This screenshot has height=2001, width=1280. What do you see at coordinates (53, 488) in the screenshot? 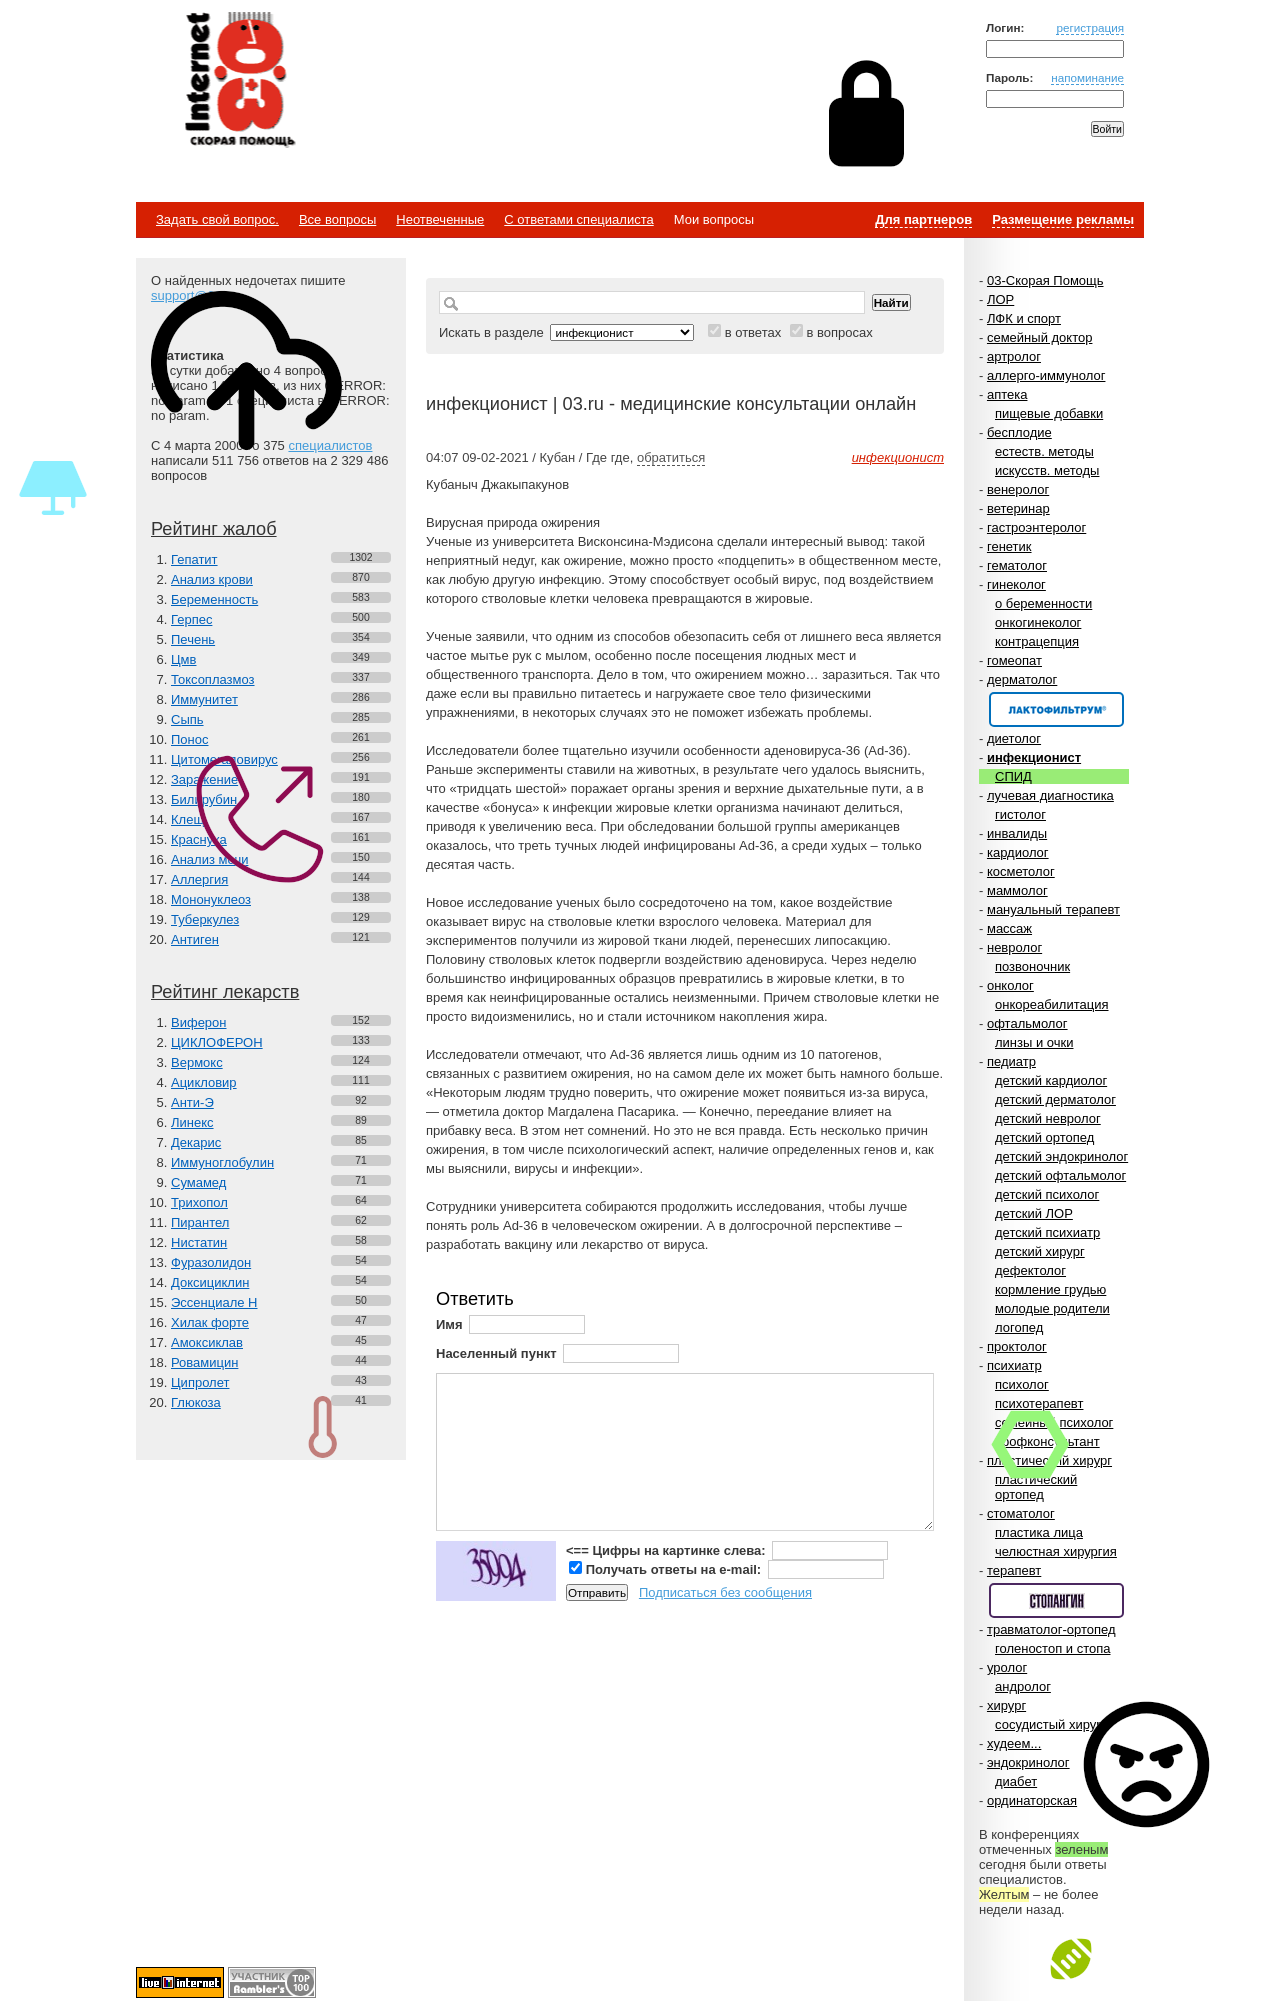
I see `toggle desk lamp or reading light` at bounding box center [53, 488].